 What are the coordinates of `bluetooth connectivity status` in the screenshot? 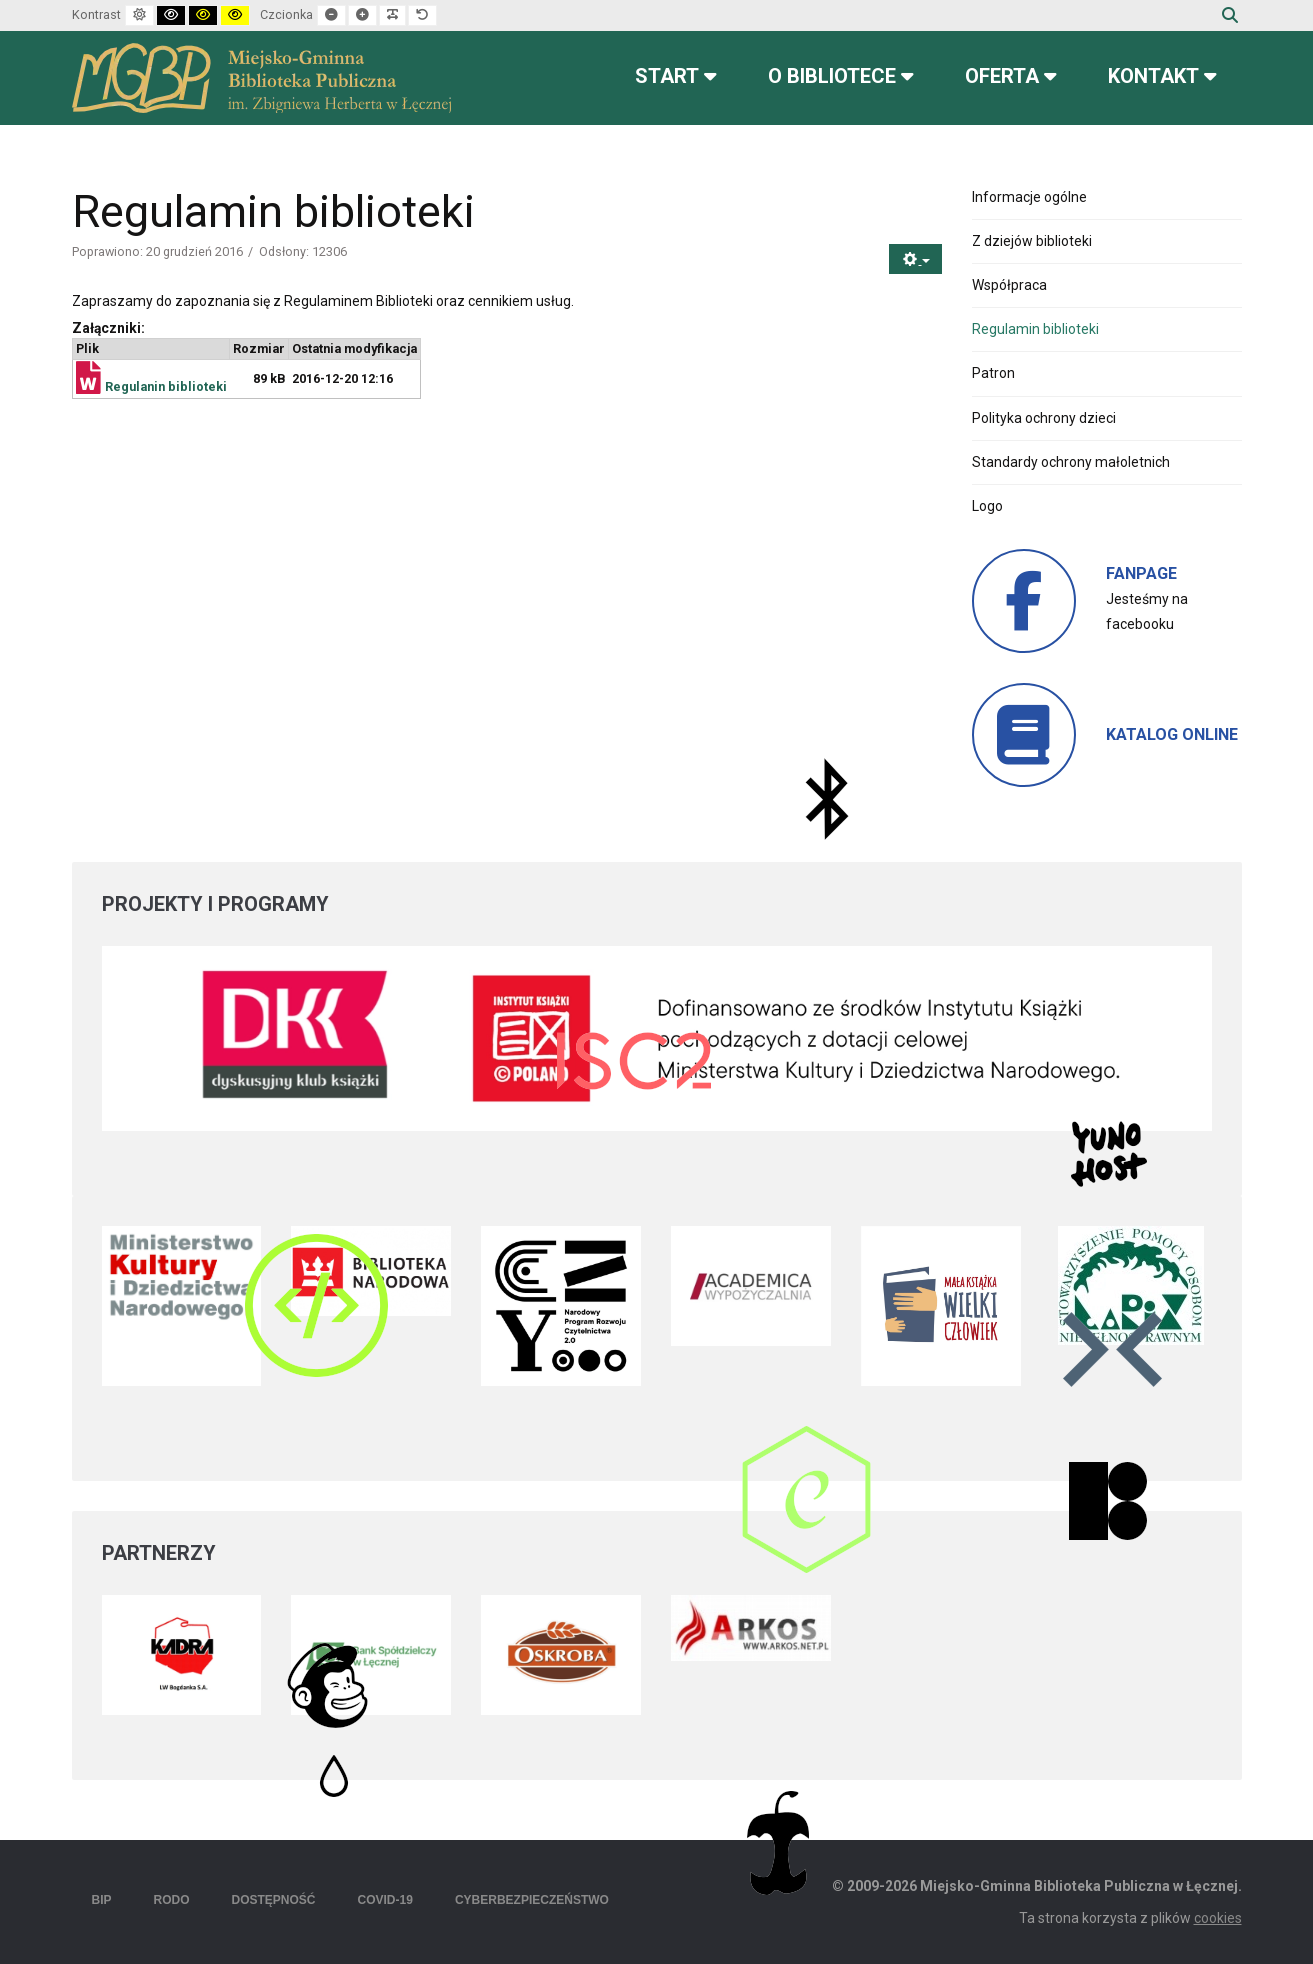 It's located at (827, 799).